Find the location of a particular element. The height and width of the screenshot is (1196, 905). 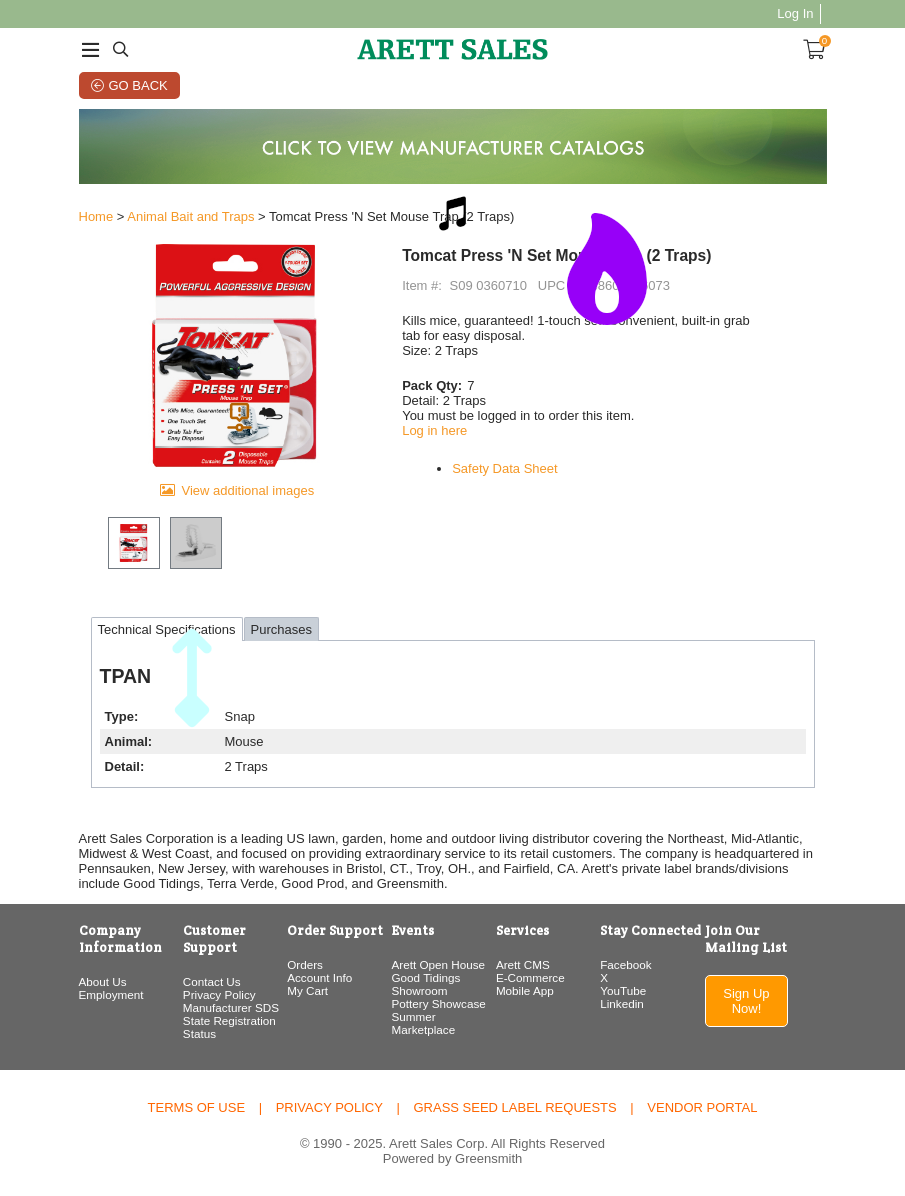

indicates a timeline event requiring attention is located at coordinates (239, 416).